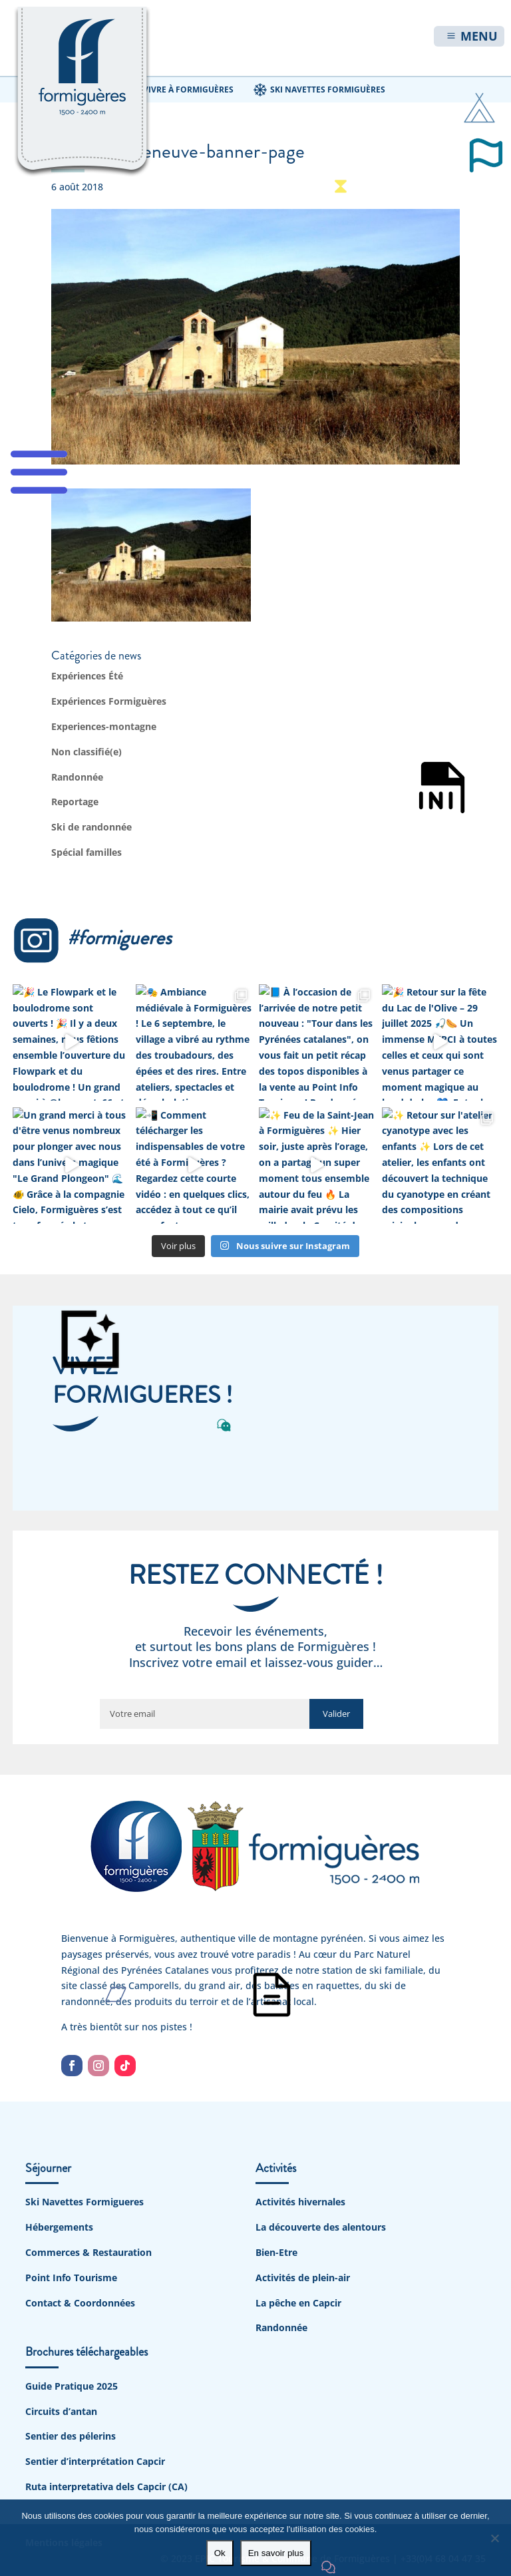 The image size is (511, 2576). Describe the element at coordinates (90, 1339) in the screenshot. I see `apply filters or effects to a photo` at that location.